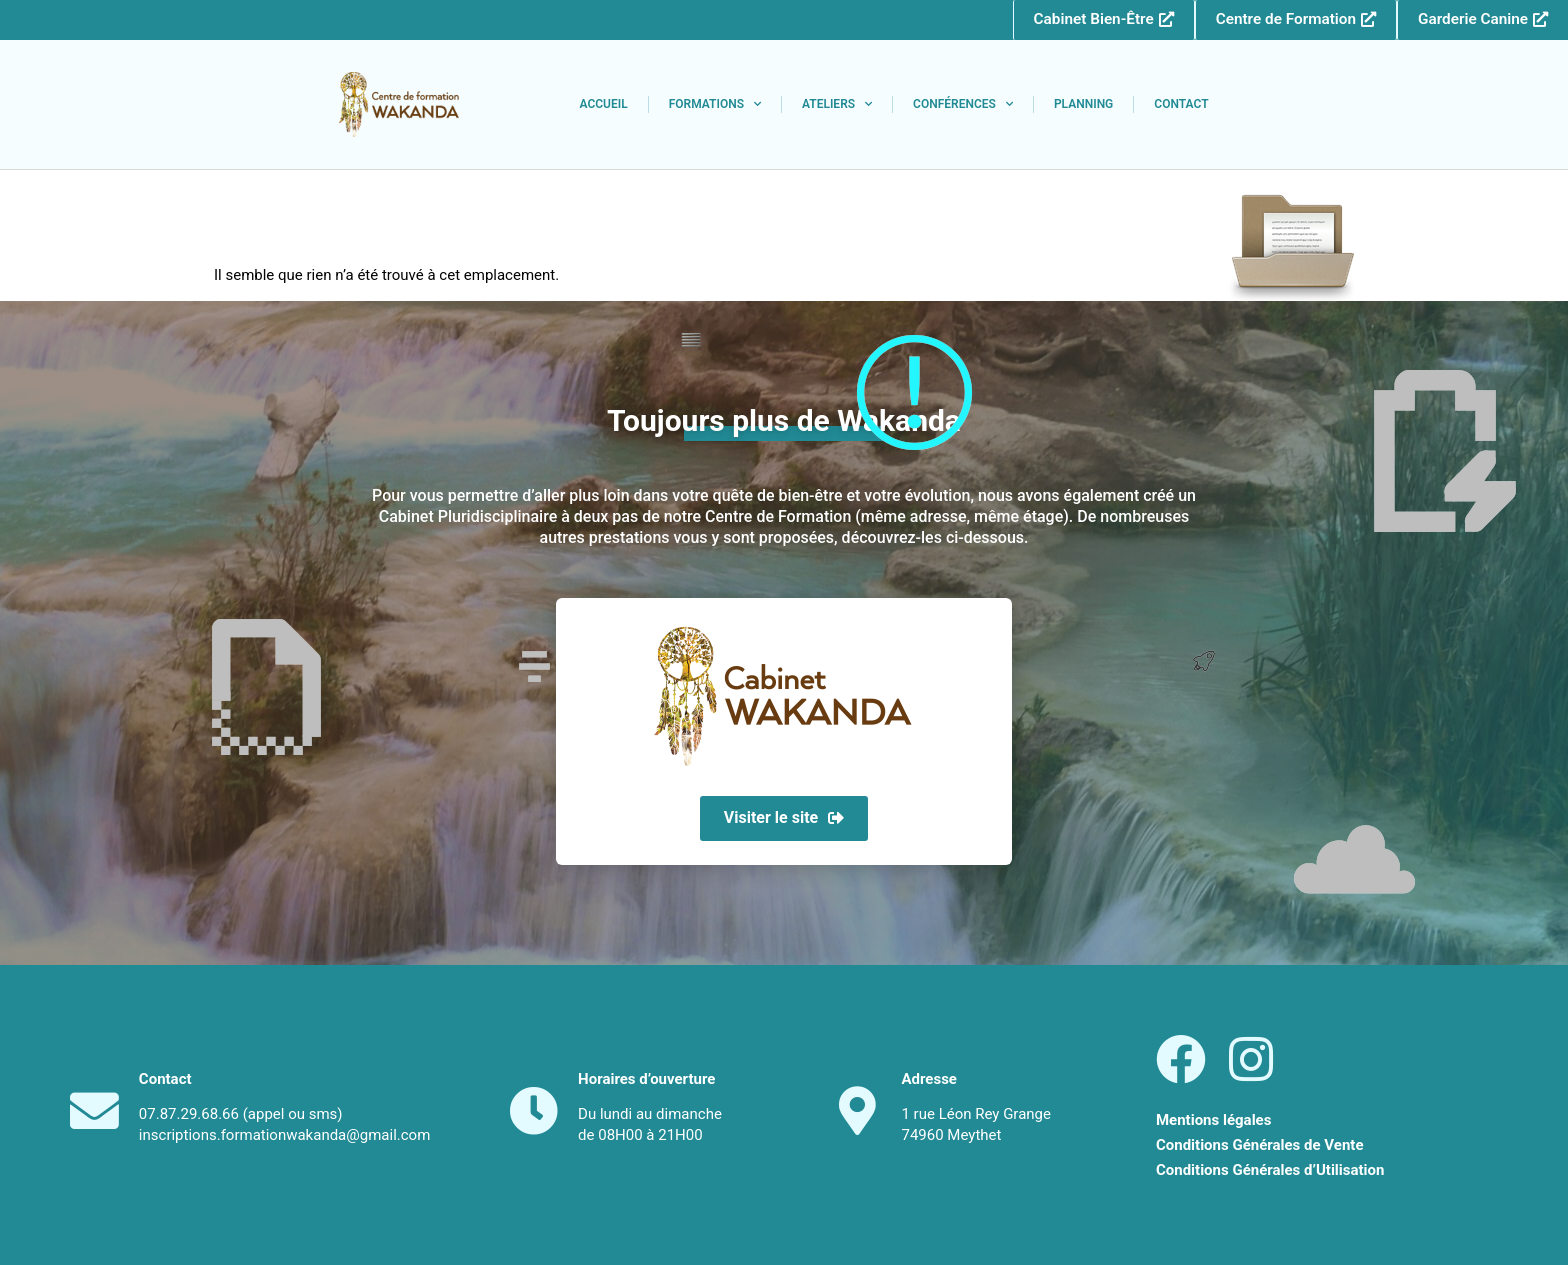  What do you see at coordinates (1435, 451) in the screenshot?
I see `indicates battery is empty but currently charging` at bounding box center [1435, 451].